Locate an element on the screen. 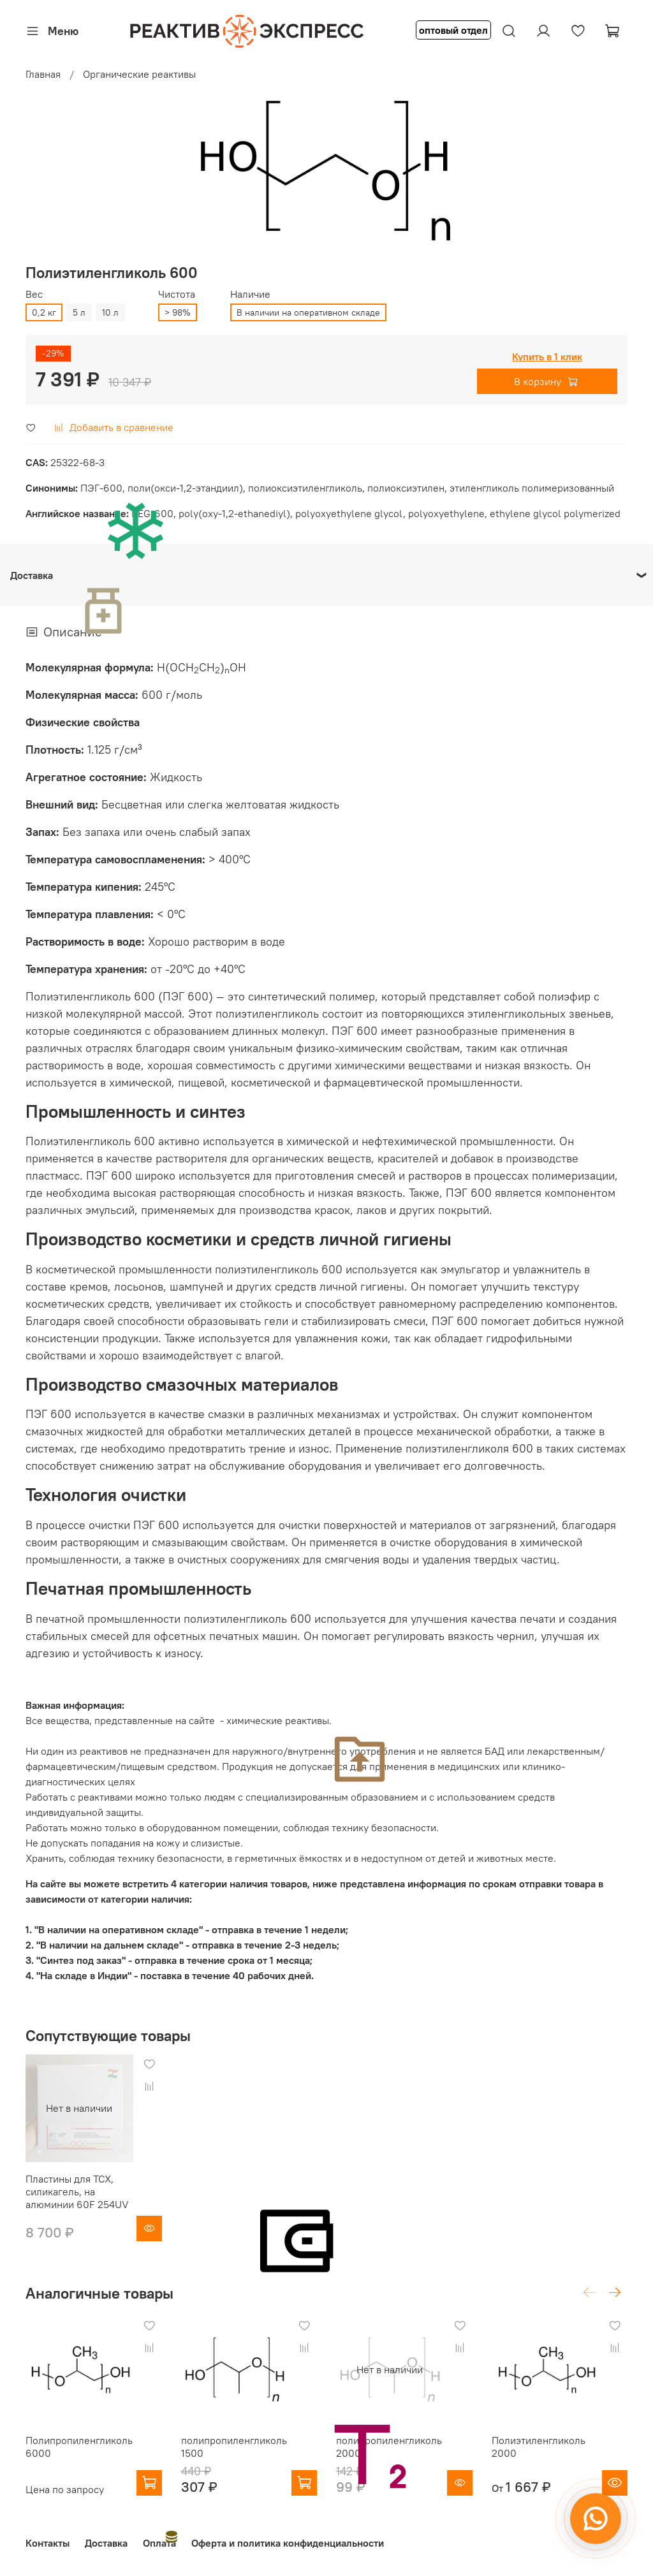  access your wallet or payment methods is located at coordinates (295, 2241).